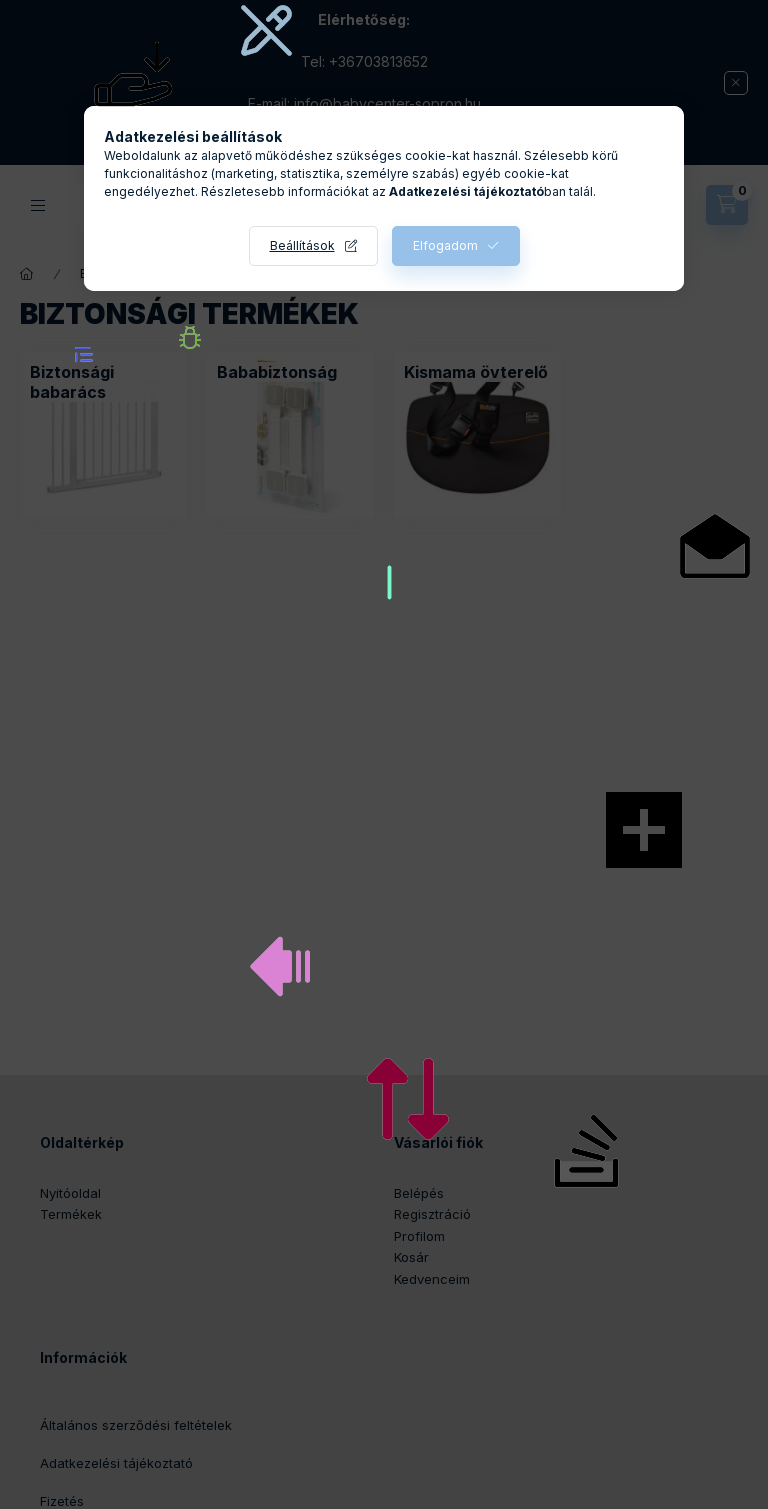 This screenshot has width=768, height=1509. I want to click on go back multiple steps, so click(282, 966).